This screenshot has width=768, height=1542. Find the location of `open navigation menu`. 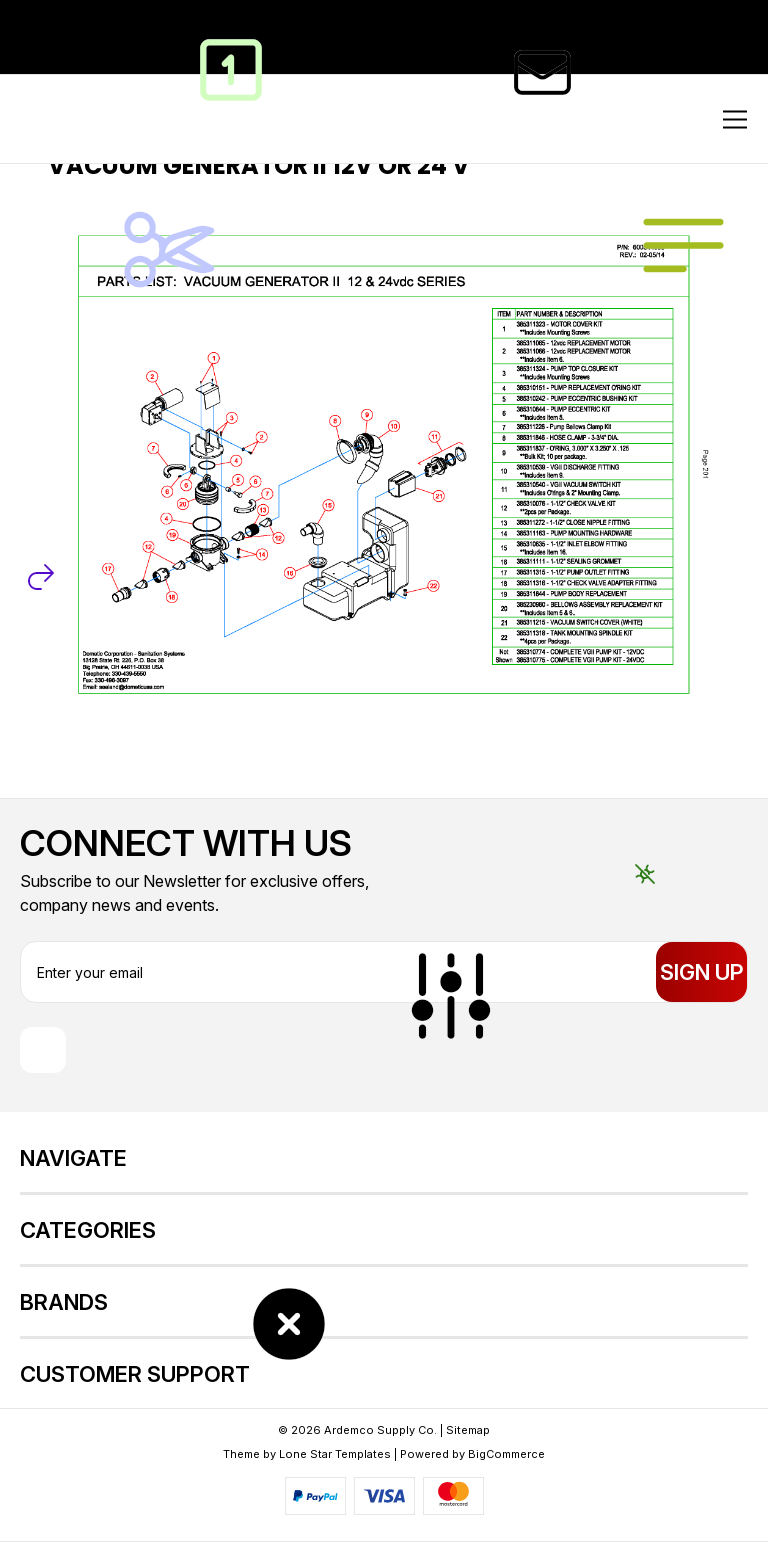

open navigation menu is located at coordinates (683, 245).